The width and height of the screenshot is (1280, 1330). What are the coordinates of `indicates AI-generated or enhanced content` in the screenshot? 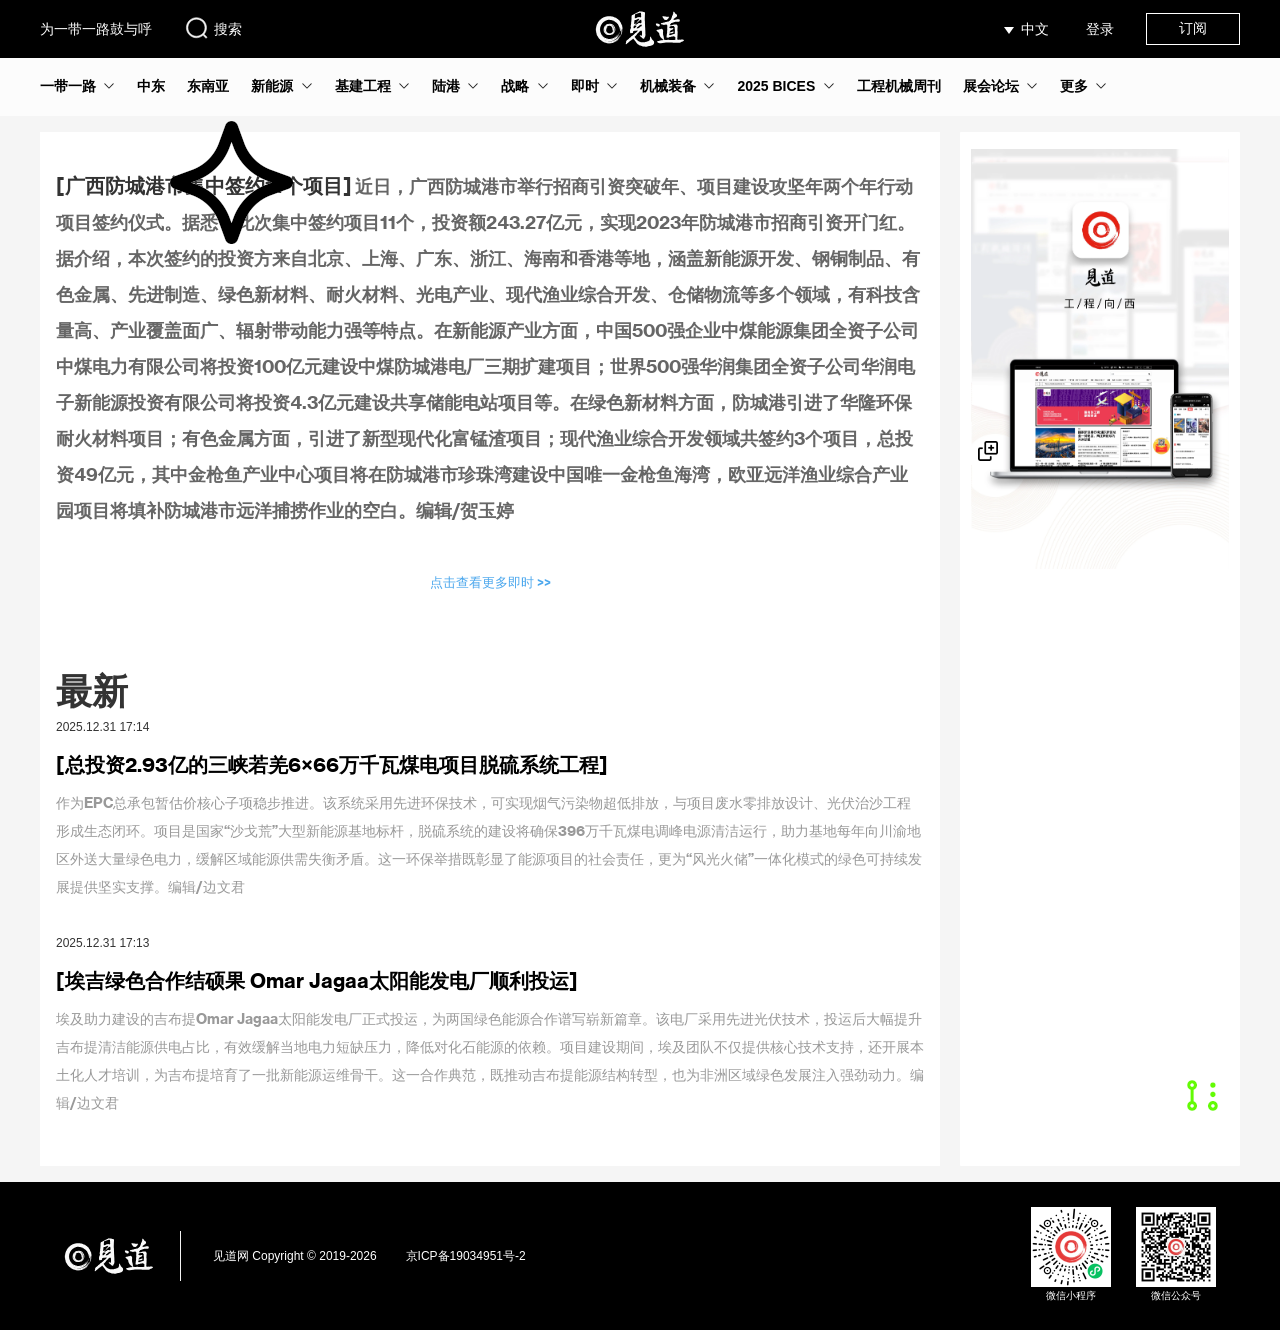 It's located at (231, 182).